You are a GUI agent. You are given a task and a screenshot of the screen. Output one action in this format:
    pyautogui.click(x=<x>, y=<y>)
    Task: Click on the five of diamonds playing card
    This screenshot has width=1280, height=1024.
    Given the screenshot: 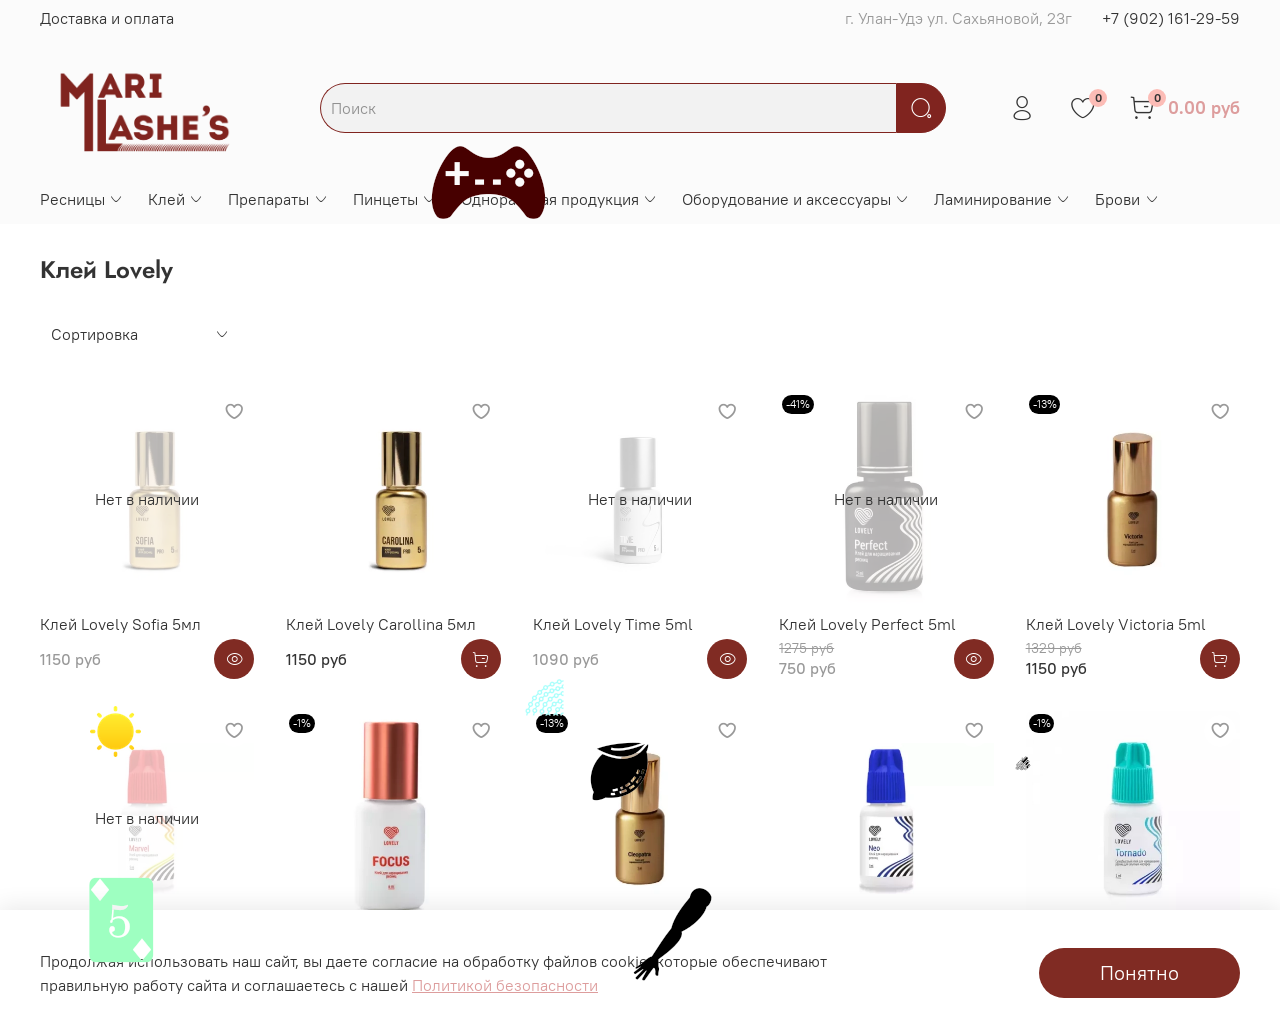 What is the action you would take?
    pyautogui.click(x=121, y=920)
    